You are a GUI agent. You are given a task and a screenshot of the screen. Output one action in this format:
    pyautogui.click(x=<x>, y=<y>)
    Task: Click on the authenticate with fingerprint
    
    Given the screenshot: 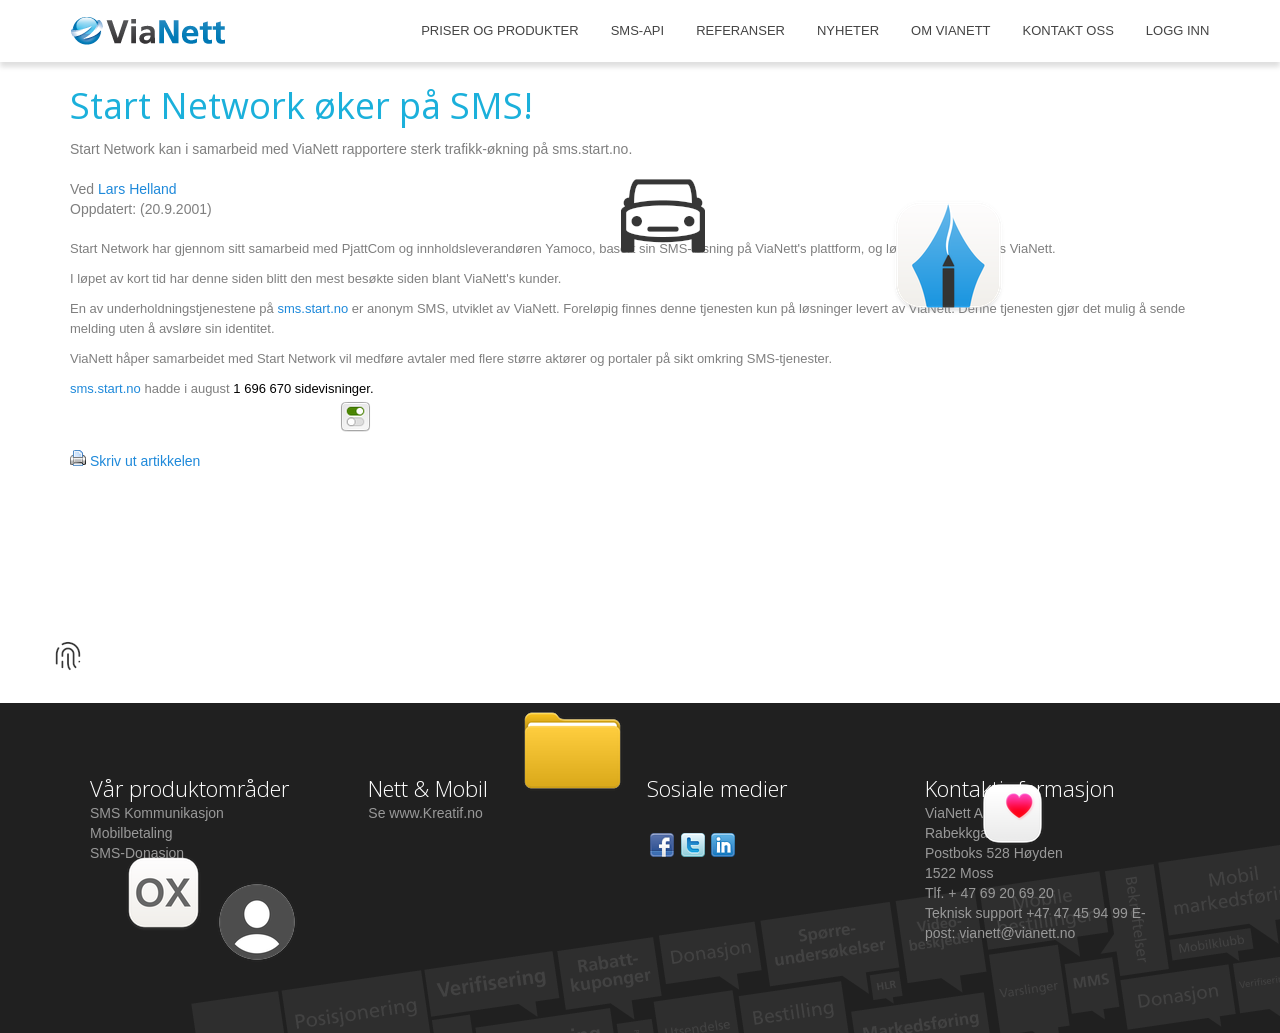 What is the action you would take?
    pyautogui.click(x=68, y=656)
    